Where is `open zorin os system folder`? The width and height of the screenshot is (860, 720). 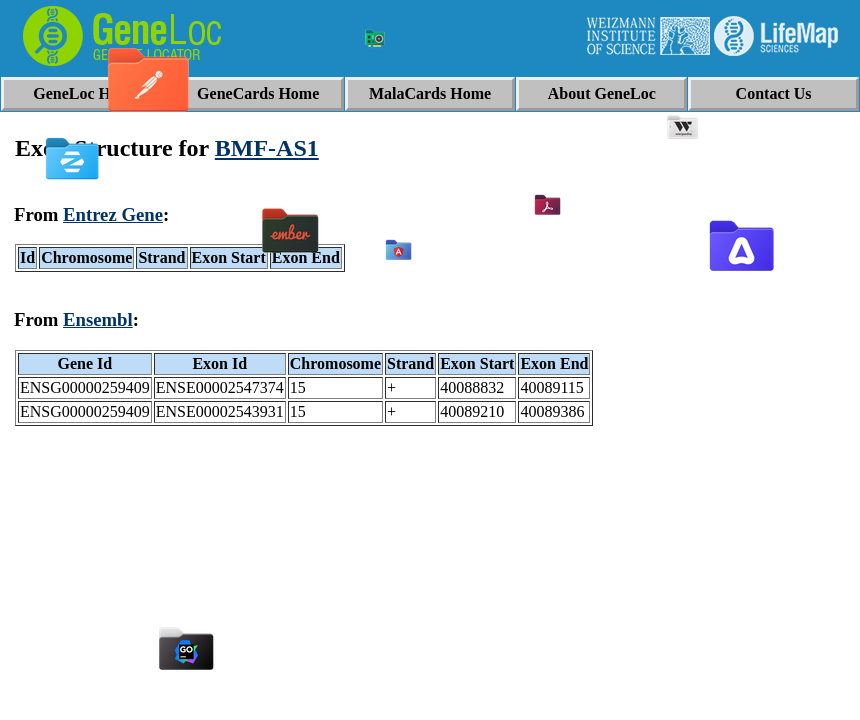
open zorin os system folder is located at coordinates (72, 160).